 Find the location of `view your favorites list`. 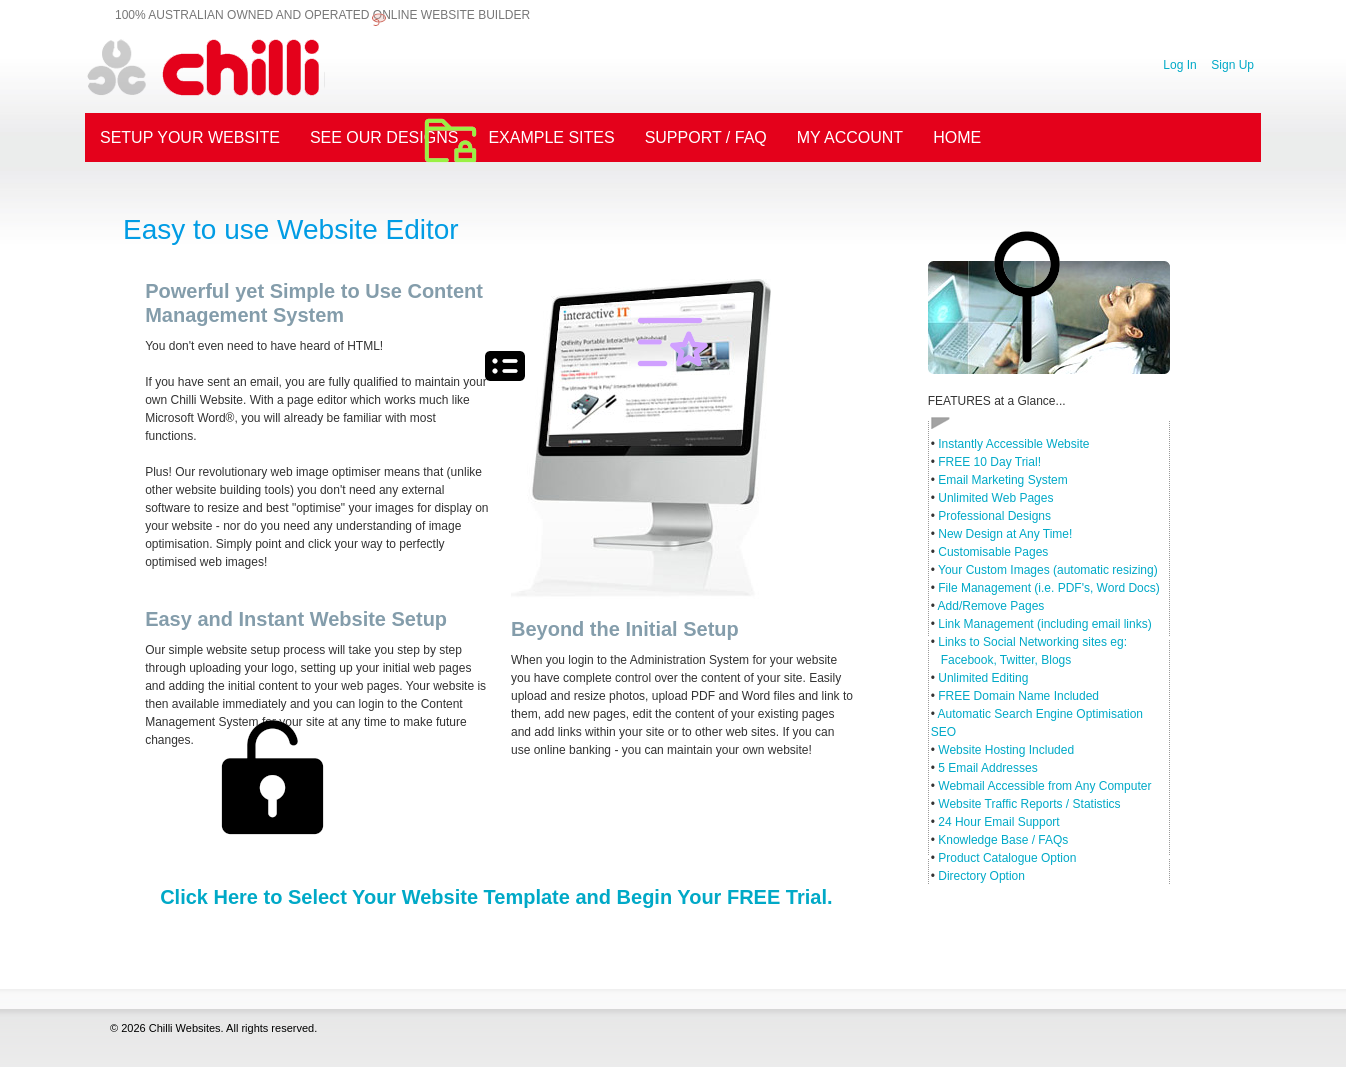

view your favorites list is located at coordinates (670, 342).